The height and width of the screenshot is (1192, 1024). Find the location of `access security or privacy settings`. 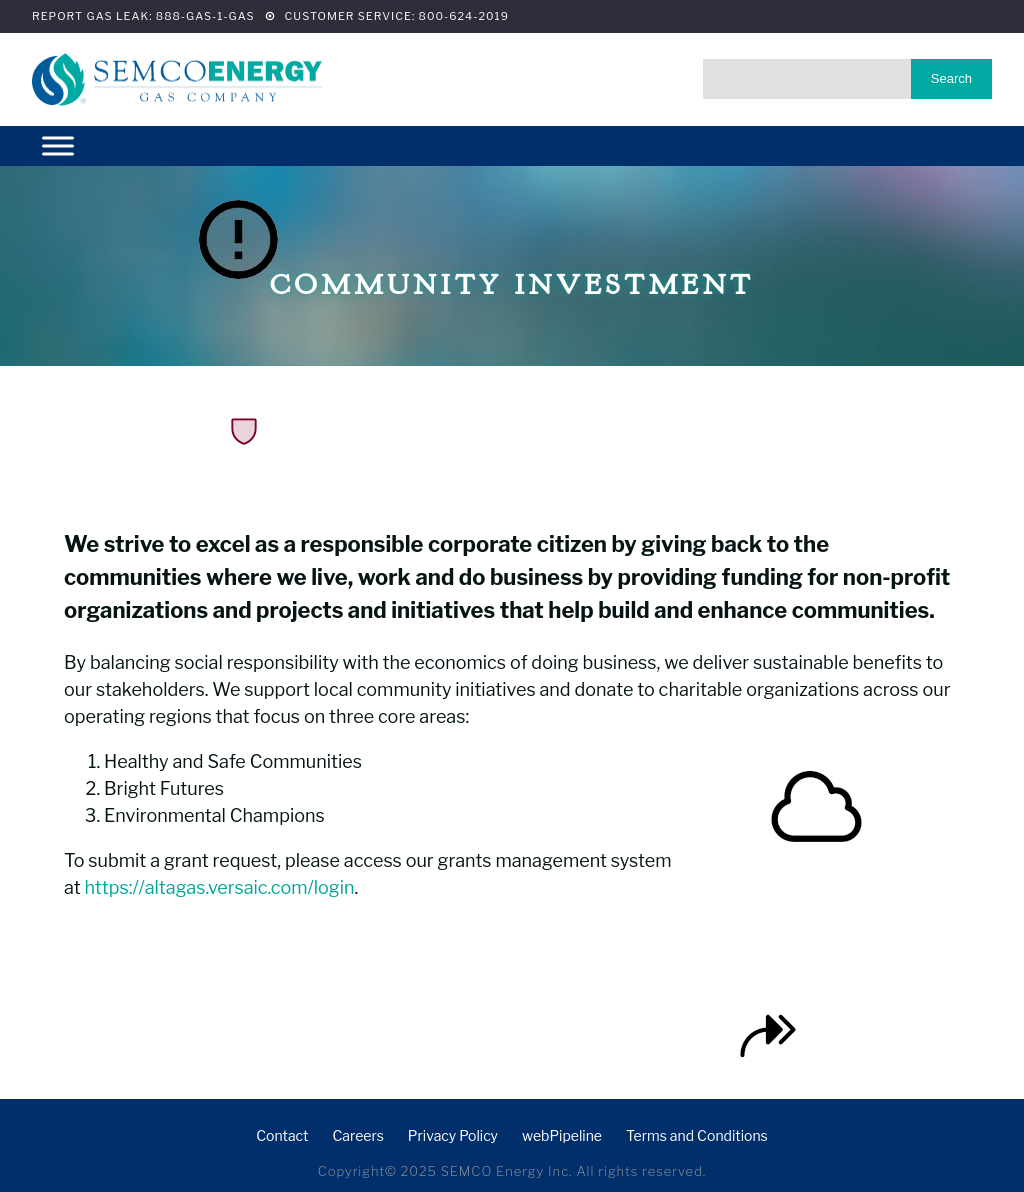

access security or privacy settings is located at coordinates (244, 430).